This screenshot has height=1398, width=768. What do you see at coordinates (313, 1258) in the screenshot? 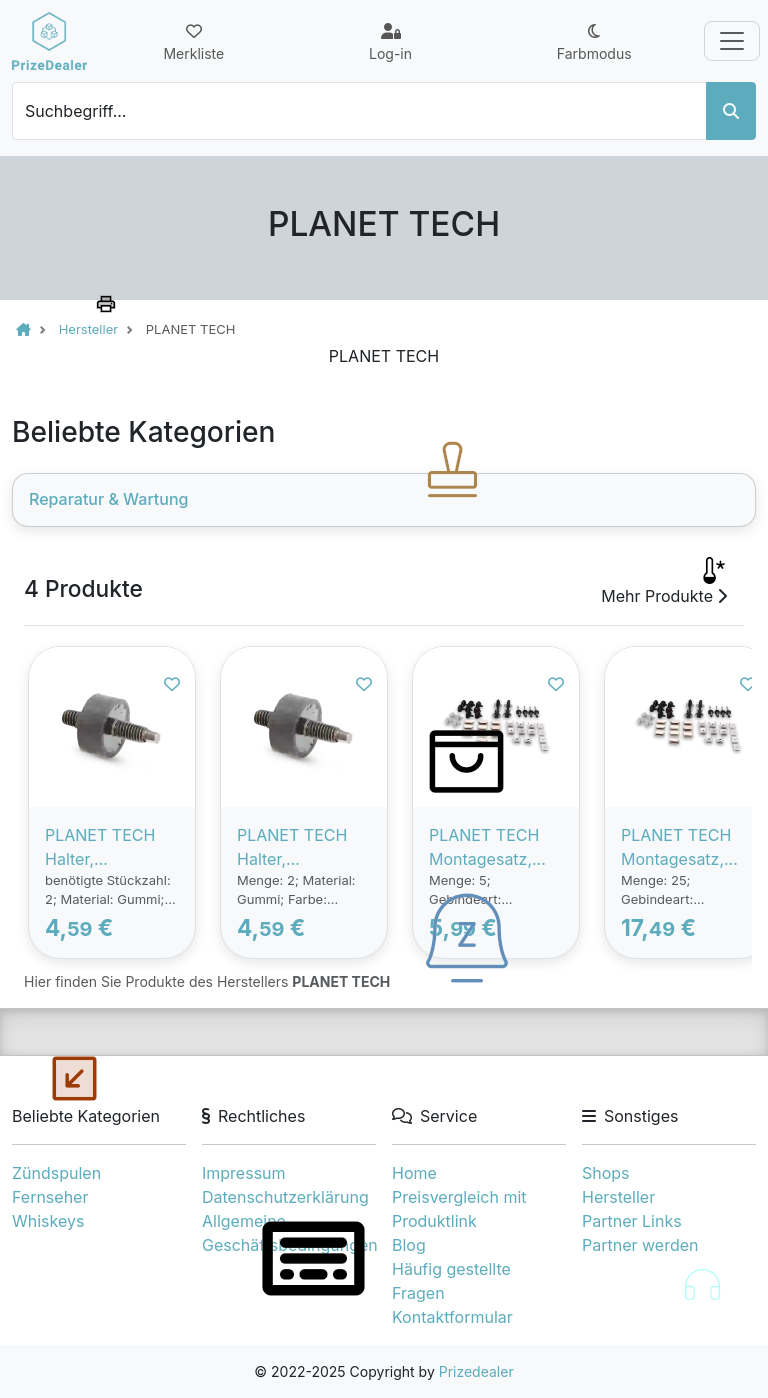
I see `open the on-screen keyboard` at bounding box center [313, 1258].